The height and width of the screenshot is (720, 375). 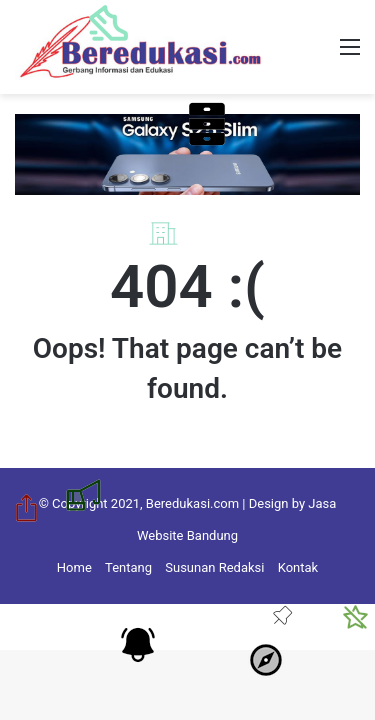 I want to click on track your running or walking activity, so click(x=108, y=25).